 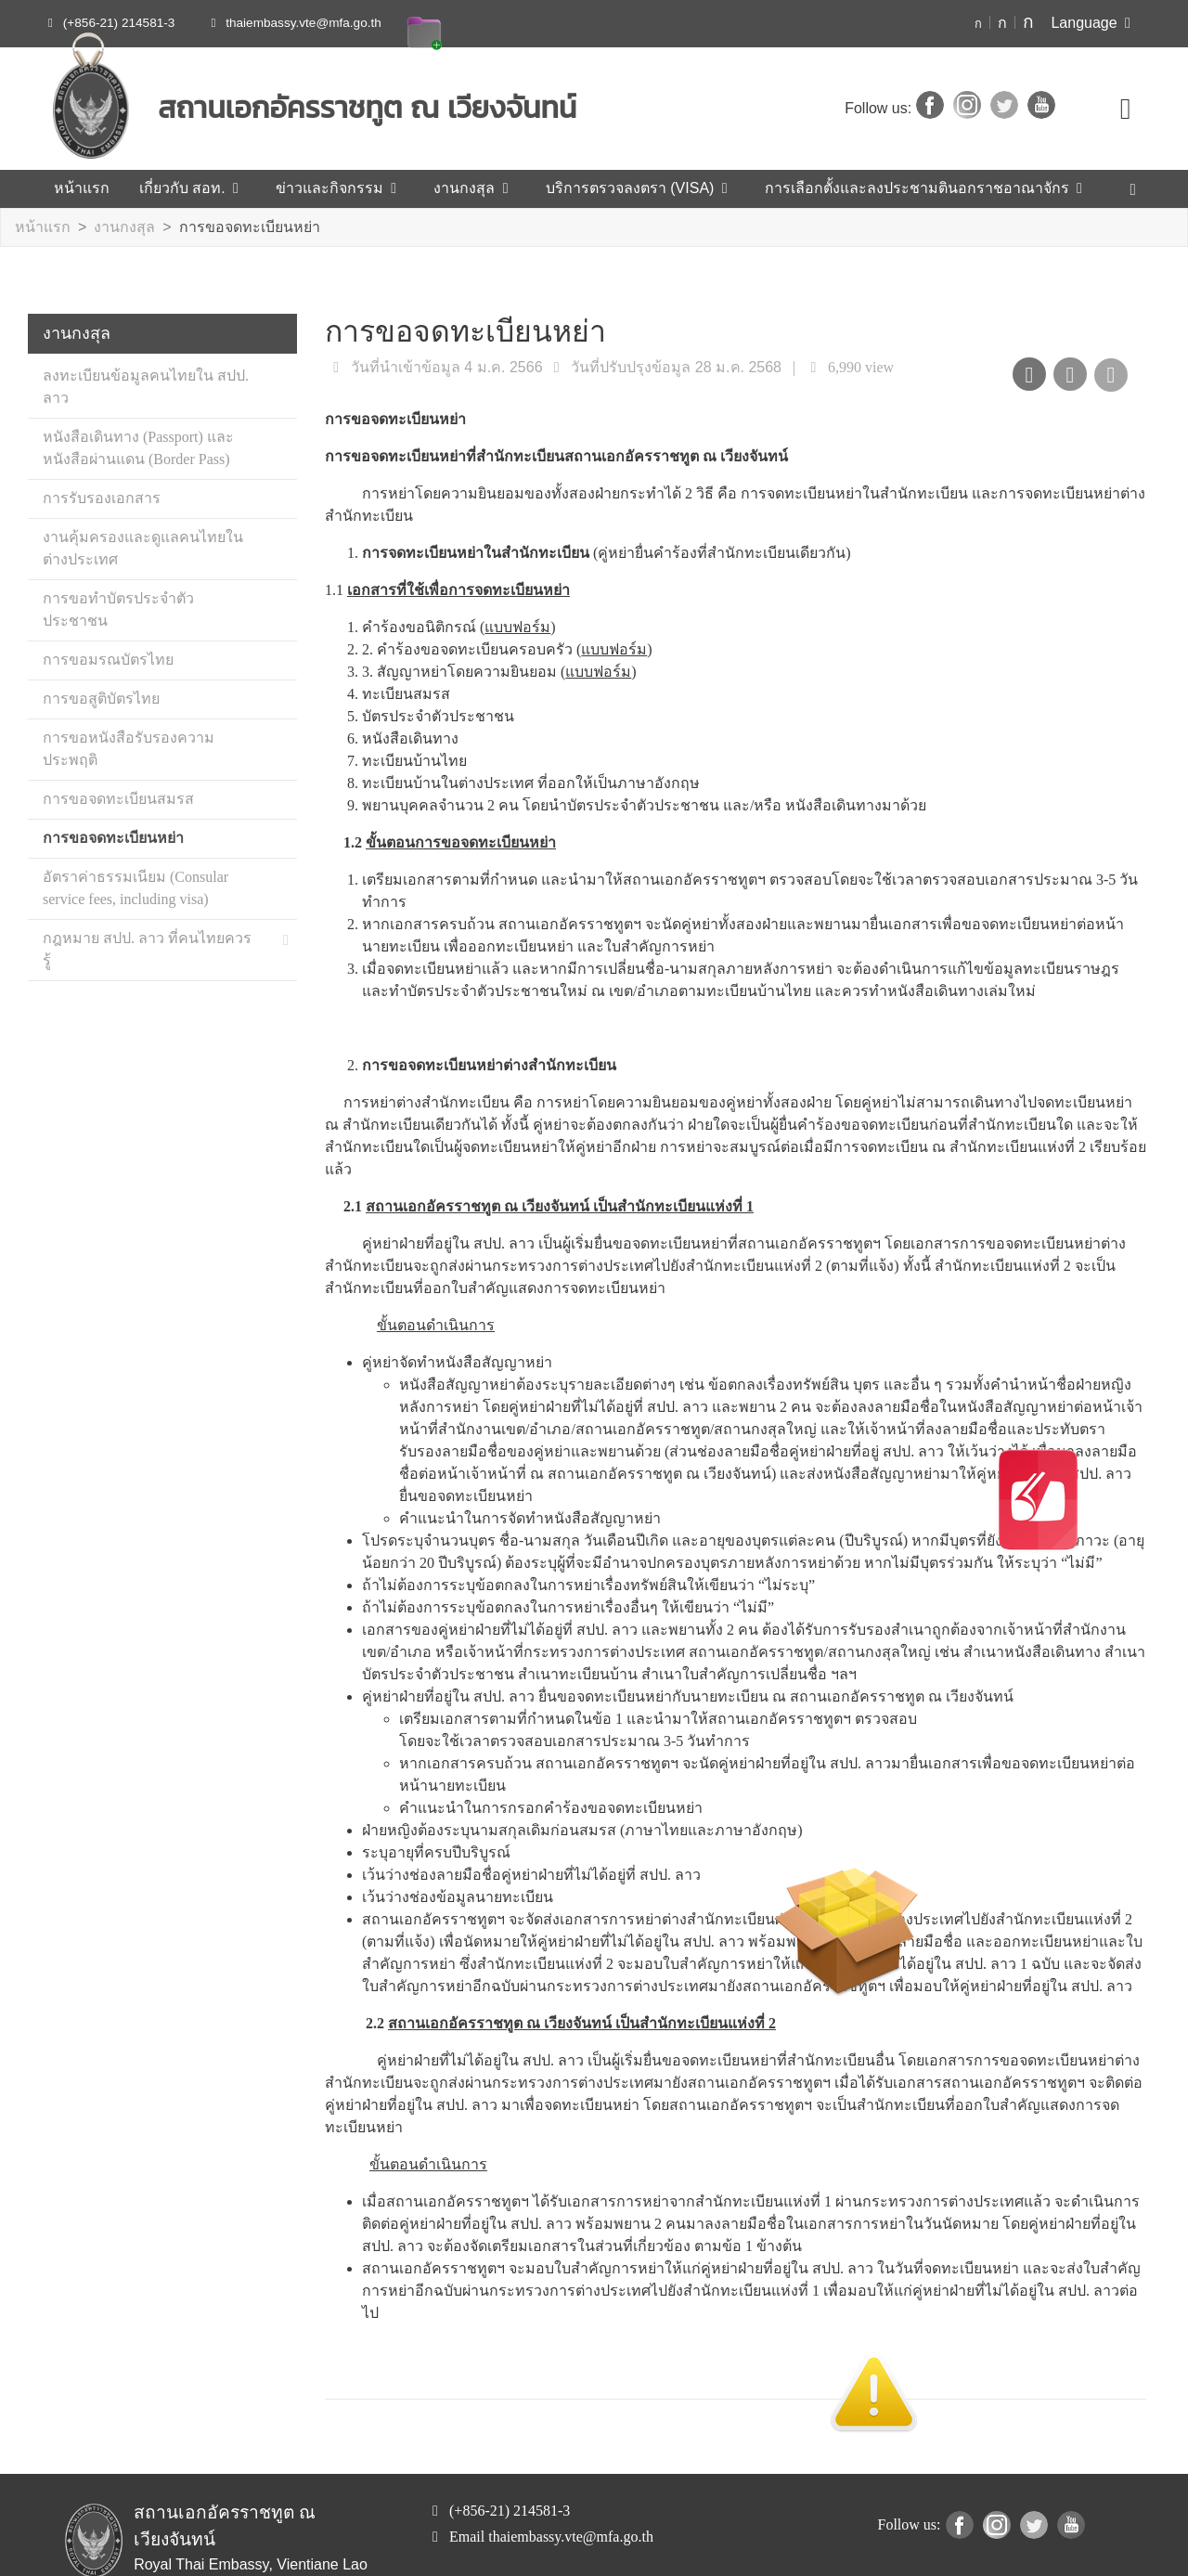 I want to click on install a software package bundle, so click(x=848, y=1929).